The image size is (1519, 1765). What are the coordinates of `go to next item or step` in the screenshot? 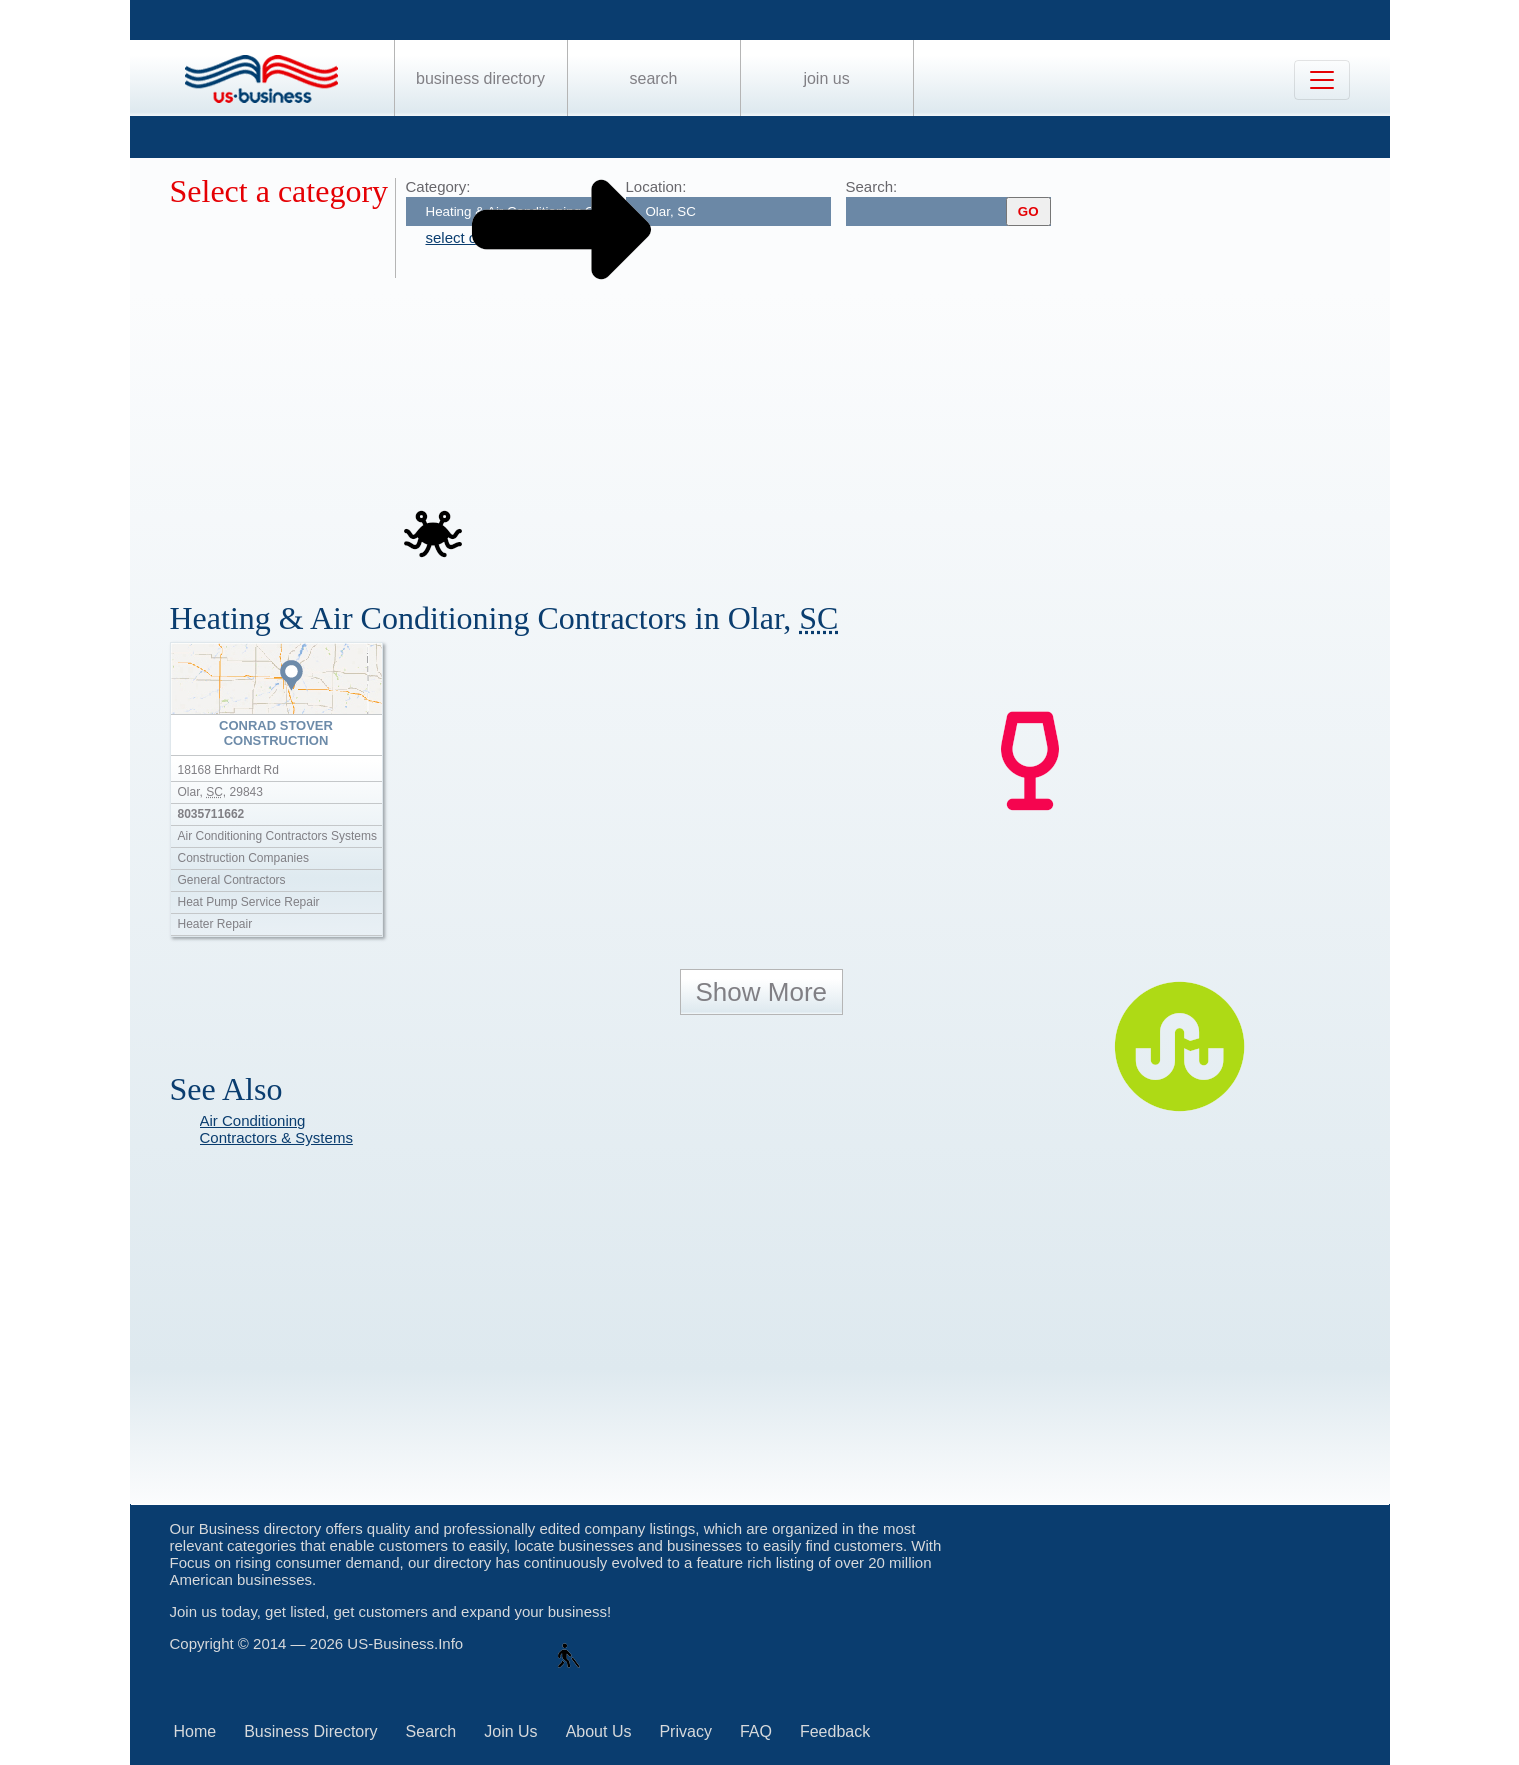 It's located at (561, 229).